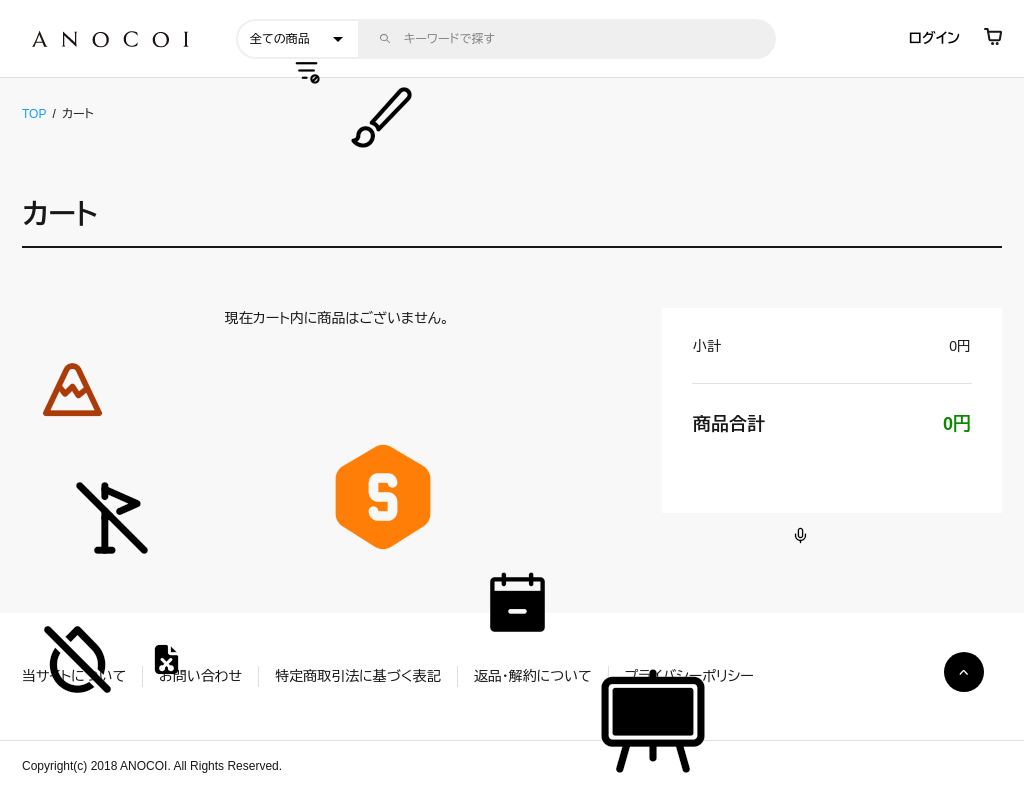 This screenshot has height=792, width=1024. I want to click on remove an event from your calendar, so click(517, 604).